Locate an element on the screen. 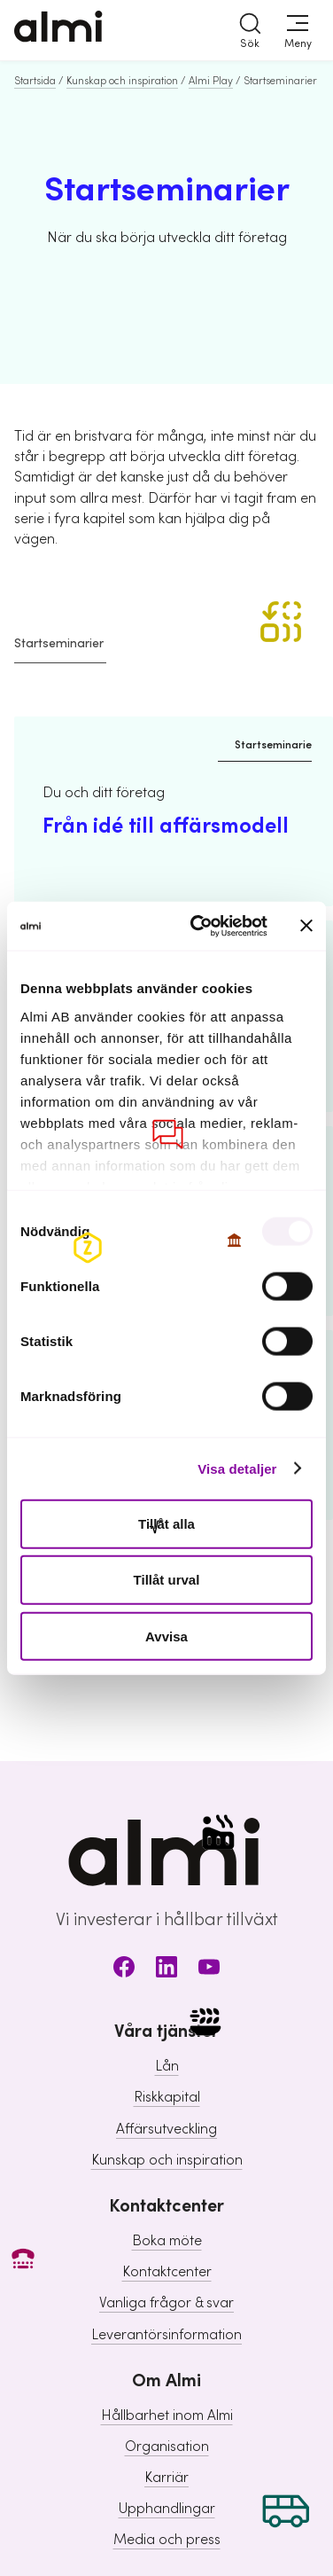 The height and width of the screenshot is (2576, 333). access spa or hot tub amenities is located at coordinates (218, 1831).